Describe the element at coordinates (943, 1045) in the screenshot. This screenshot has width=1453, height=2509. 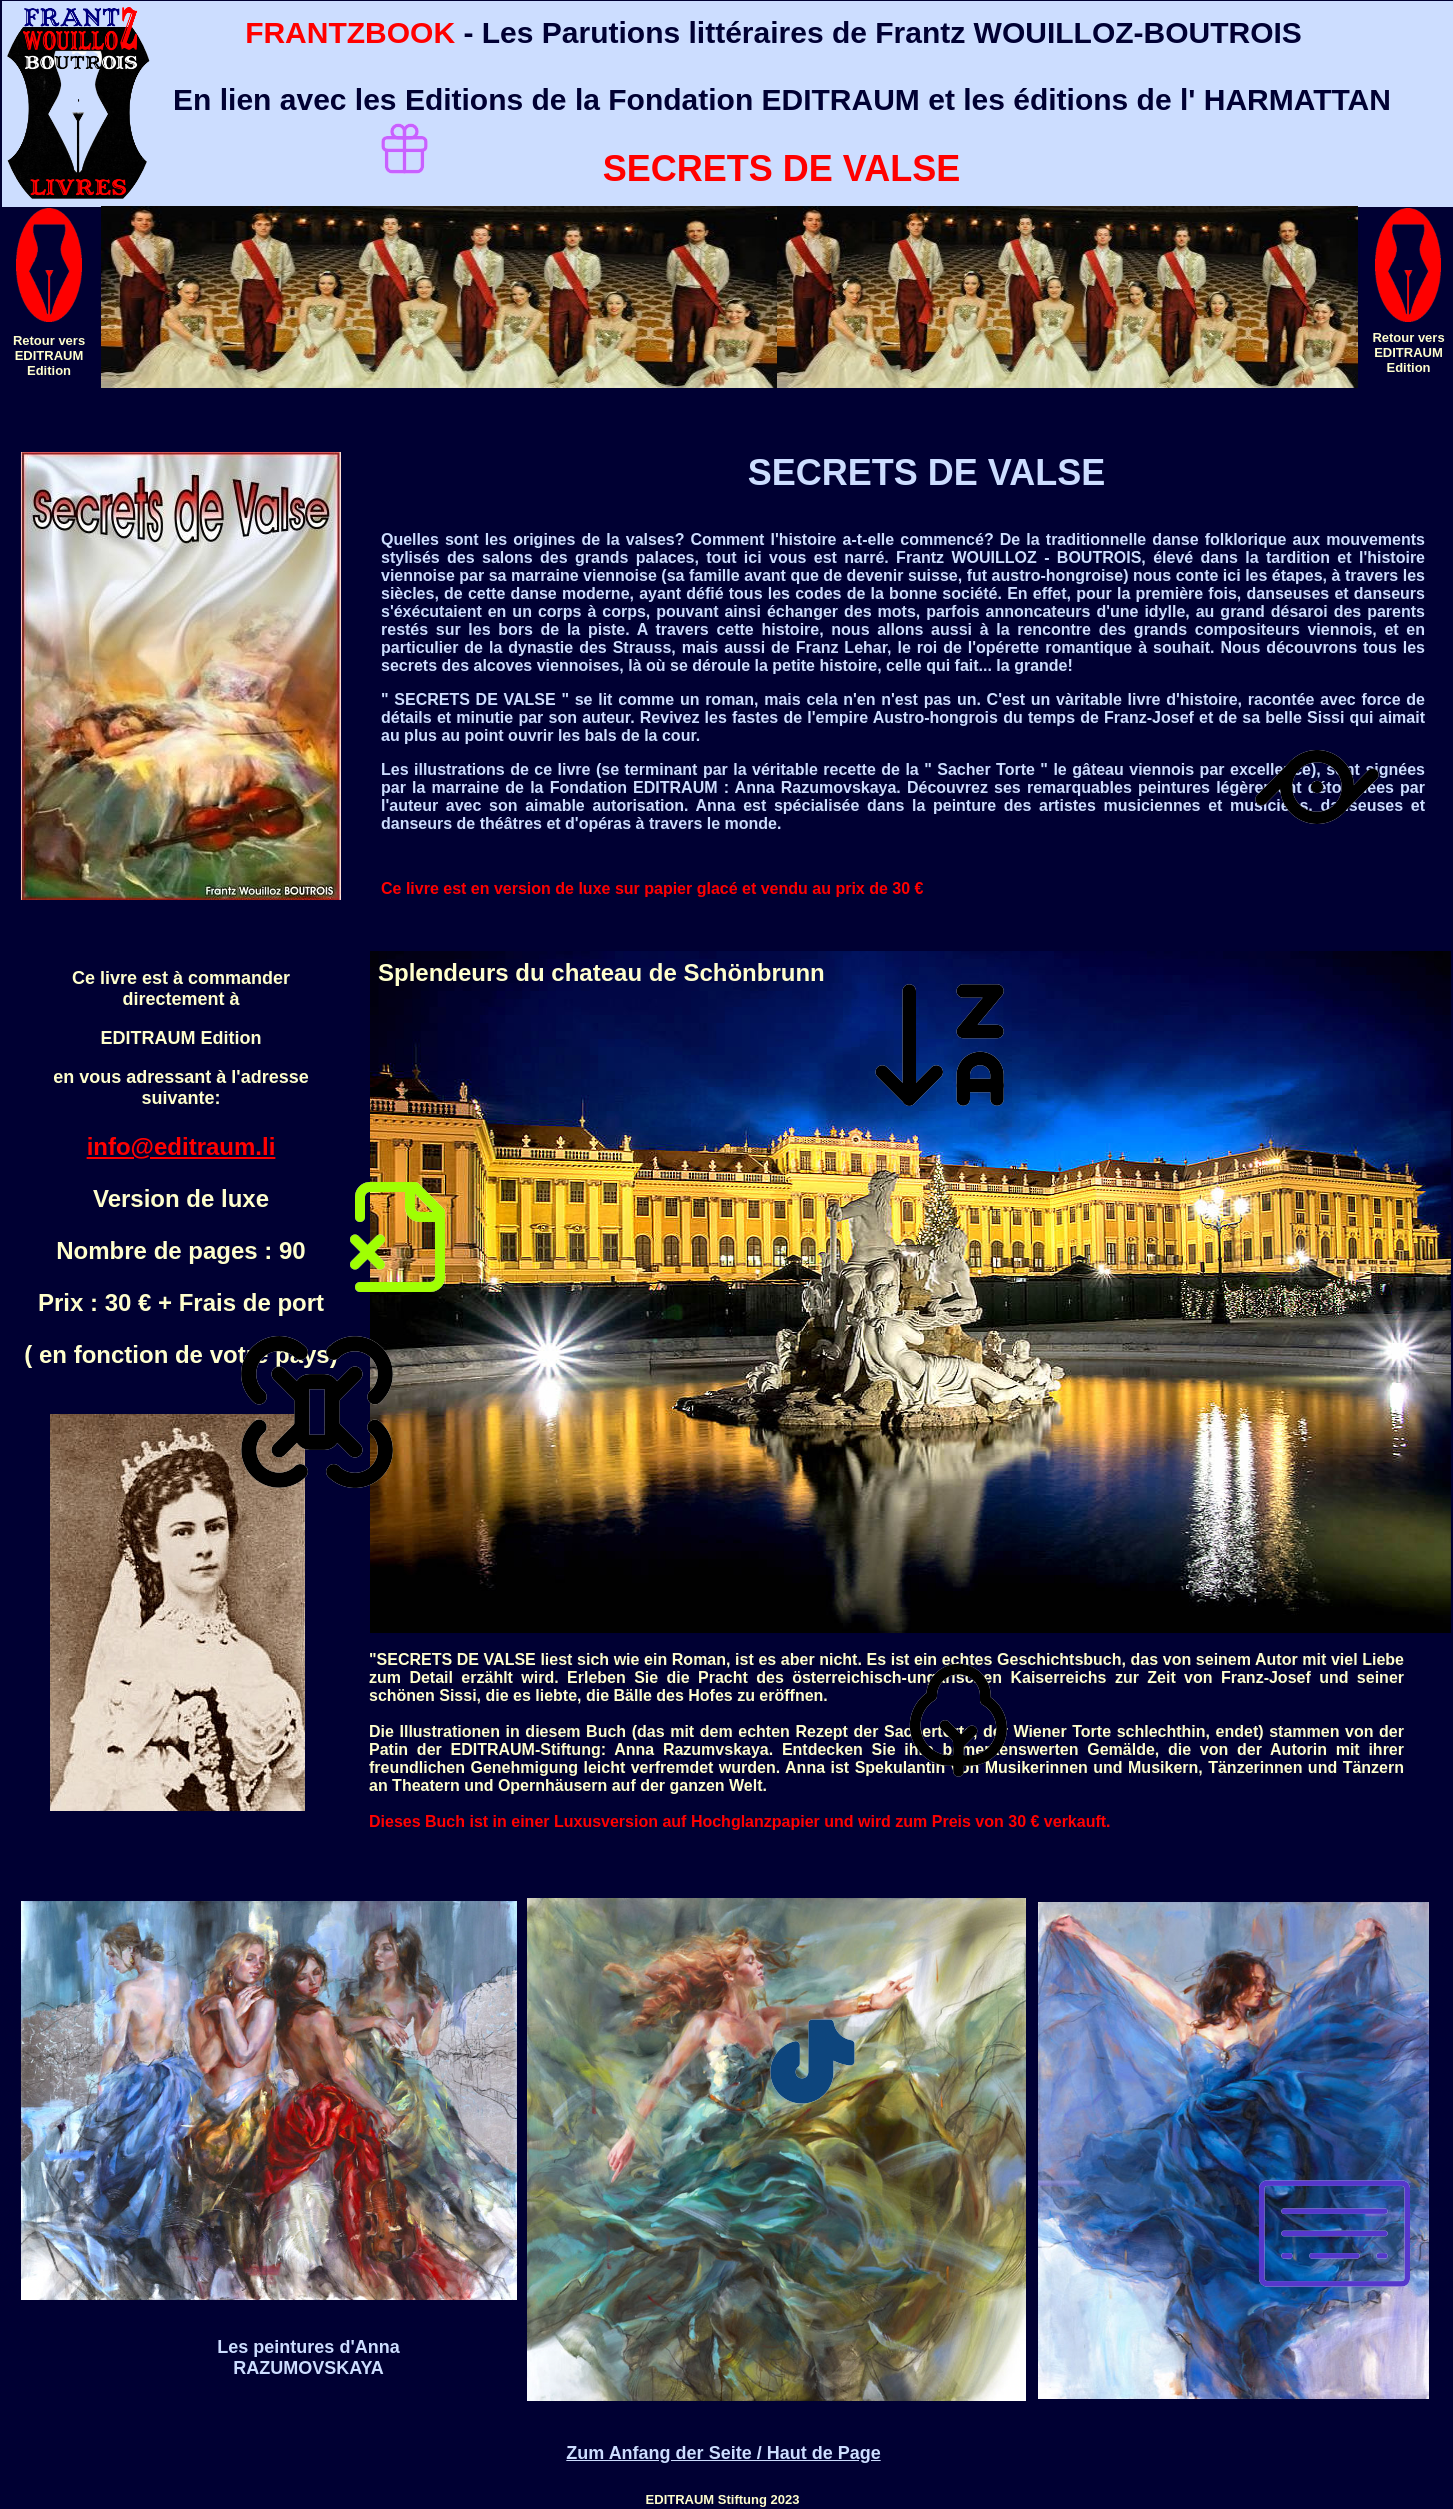
I see `sort items in reverse alphabetical order (Z to A)` at that location.